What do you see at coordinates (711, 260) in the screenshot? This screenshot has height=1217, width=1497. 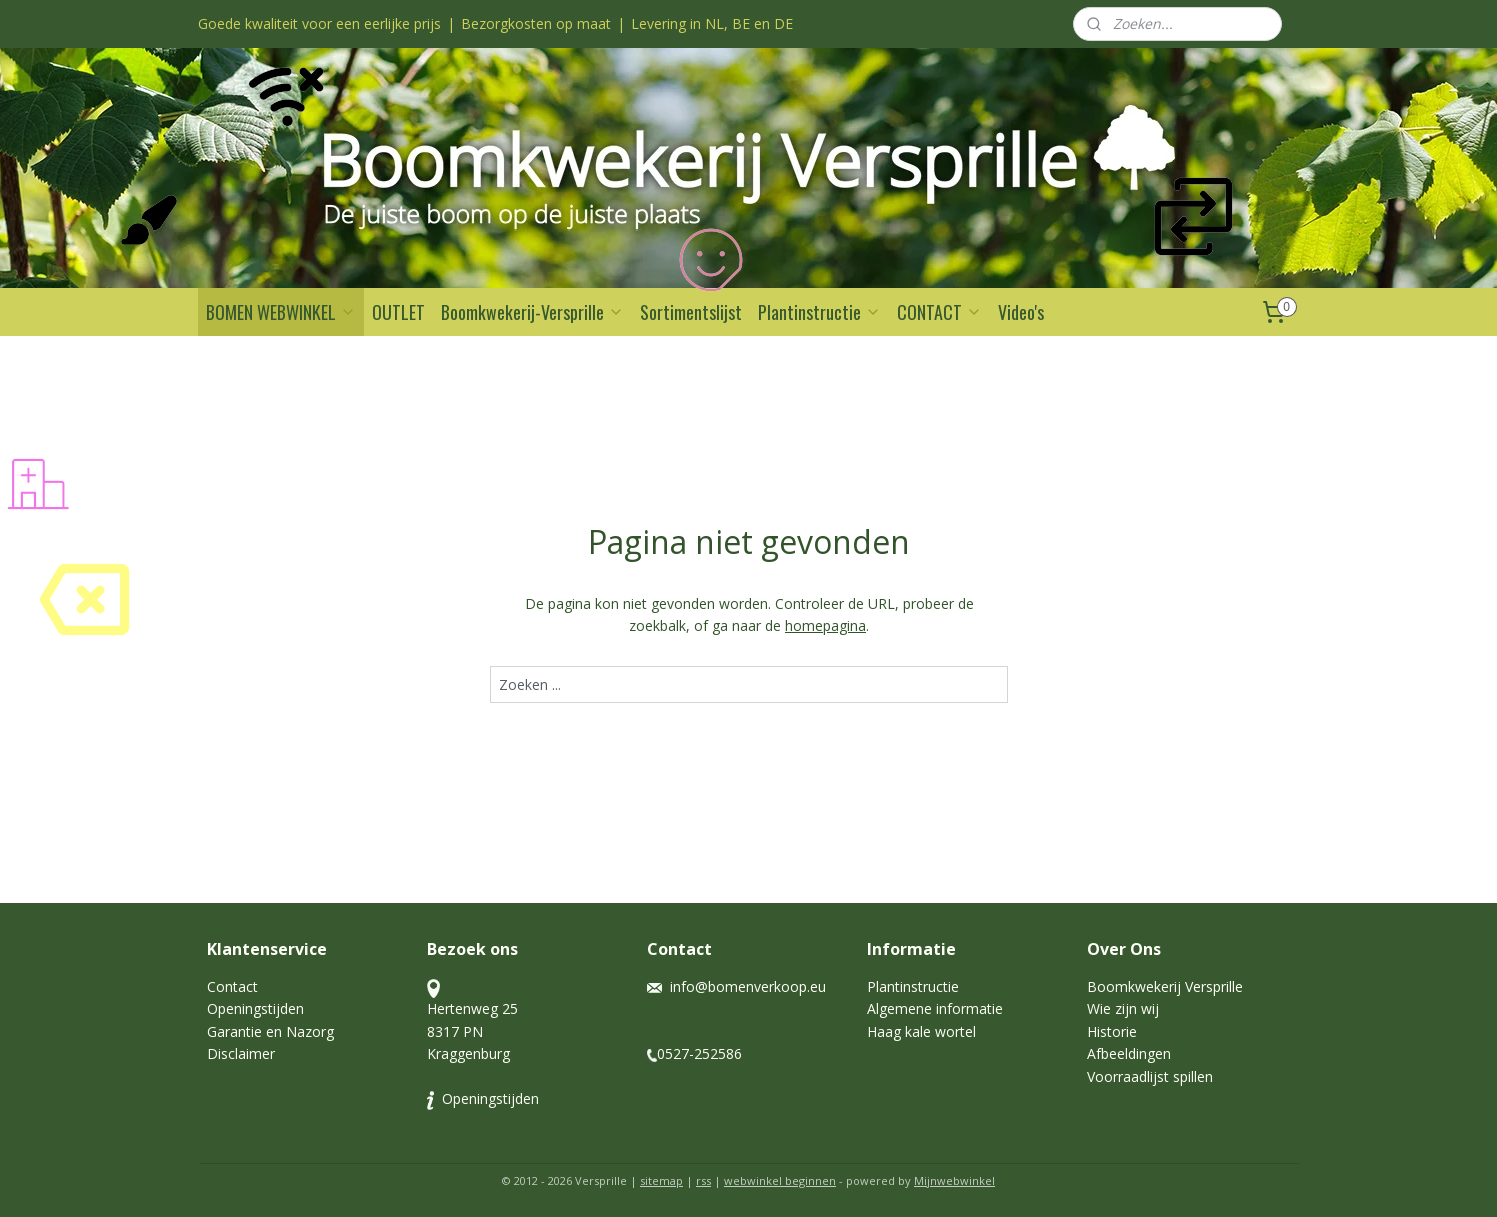 I see `add a sticker to your message` at bounding box center [711, 260].